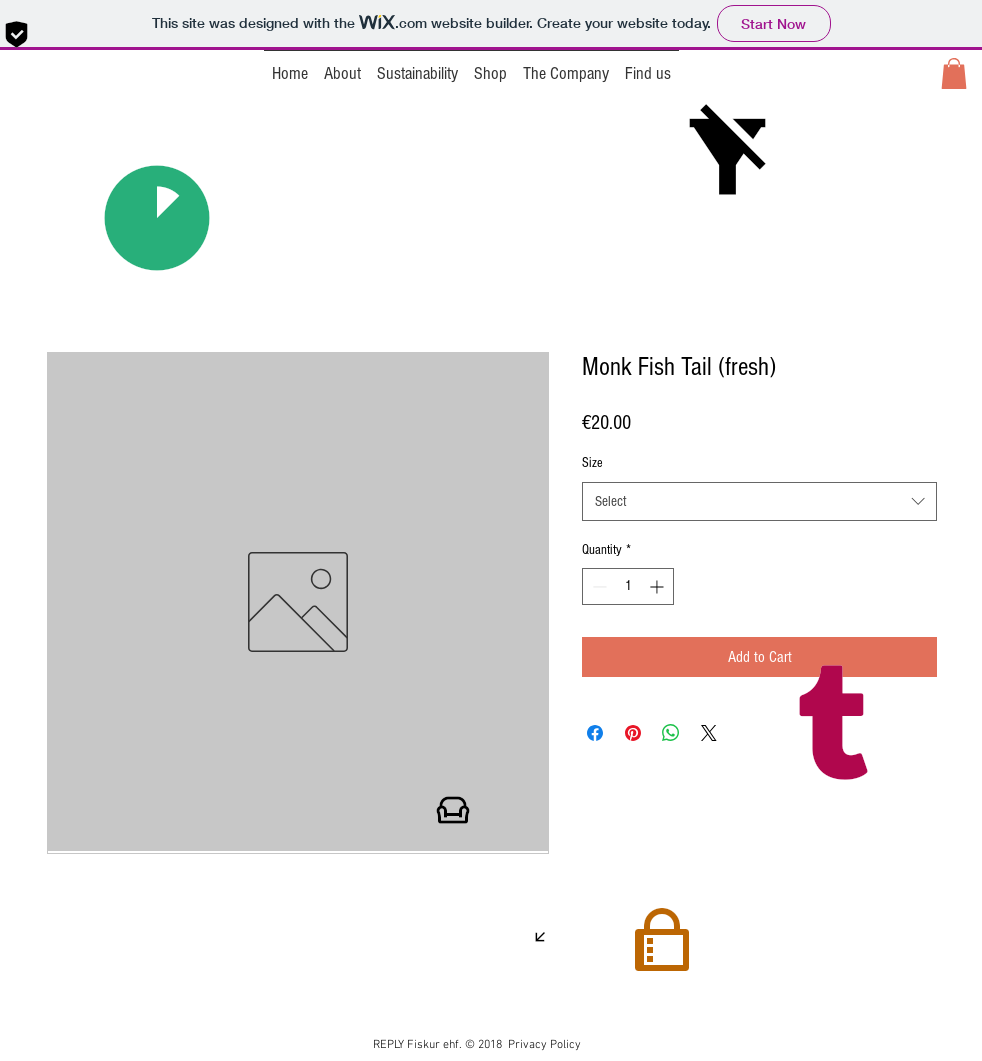 This screenshot has height=1061, width=982. I want to click on indicates progress at early stage or first step, so click(157, 218).